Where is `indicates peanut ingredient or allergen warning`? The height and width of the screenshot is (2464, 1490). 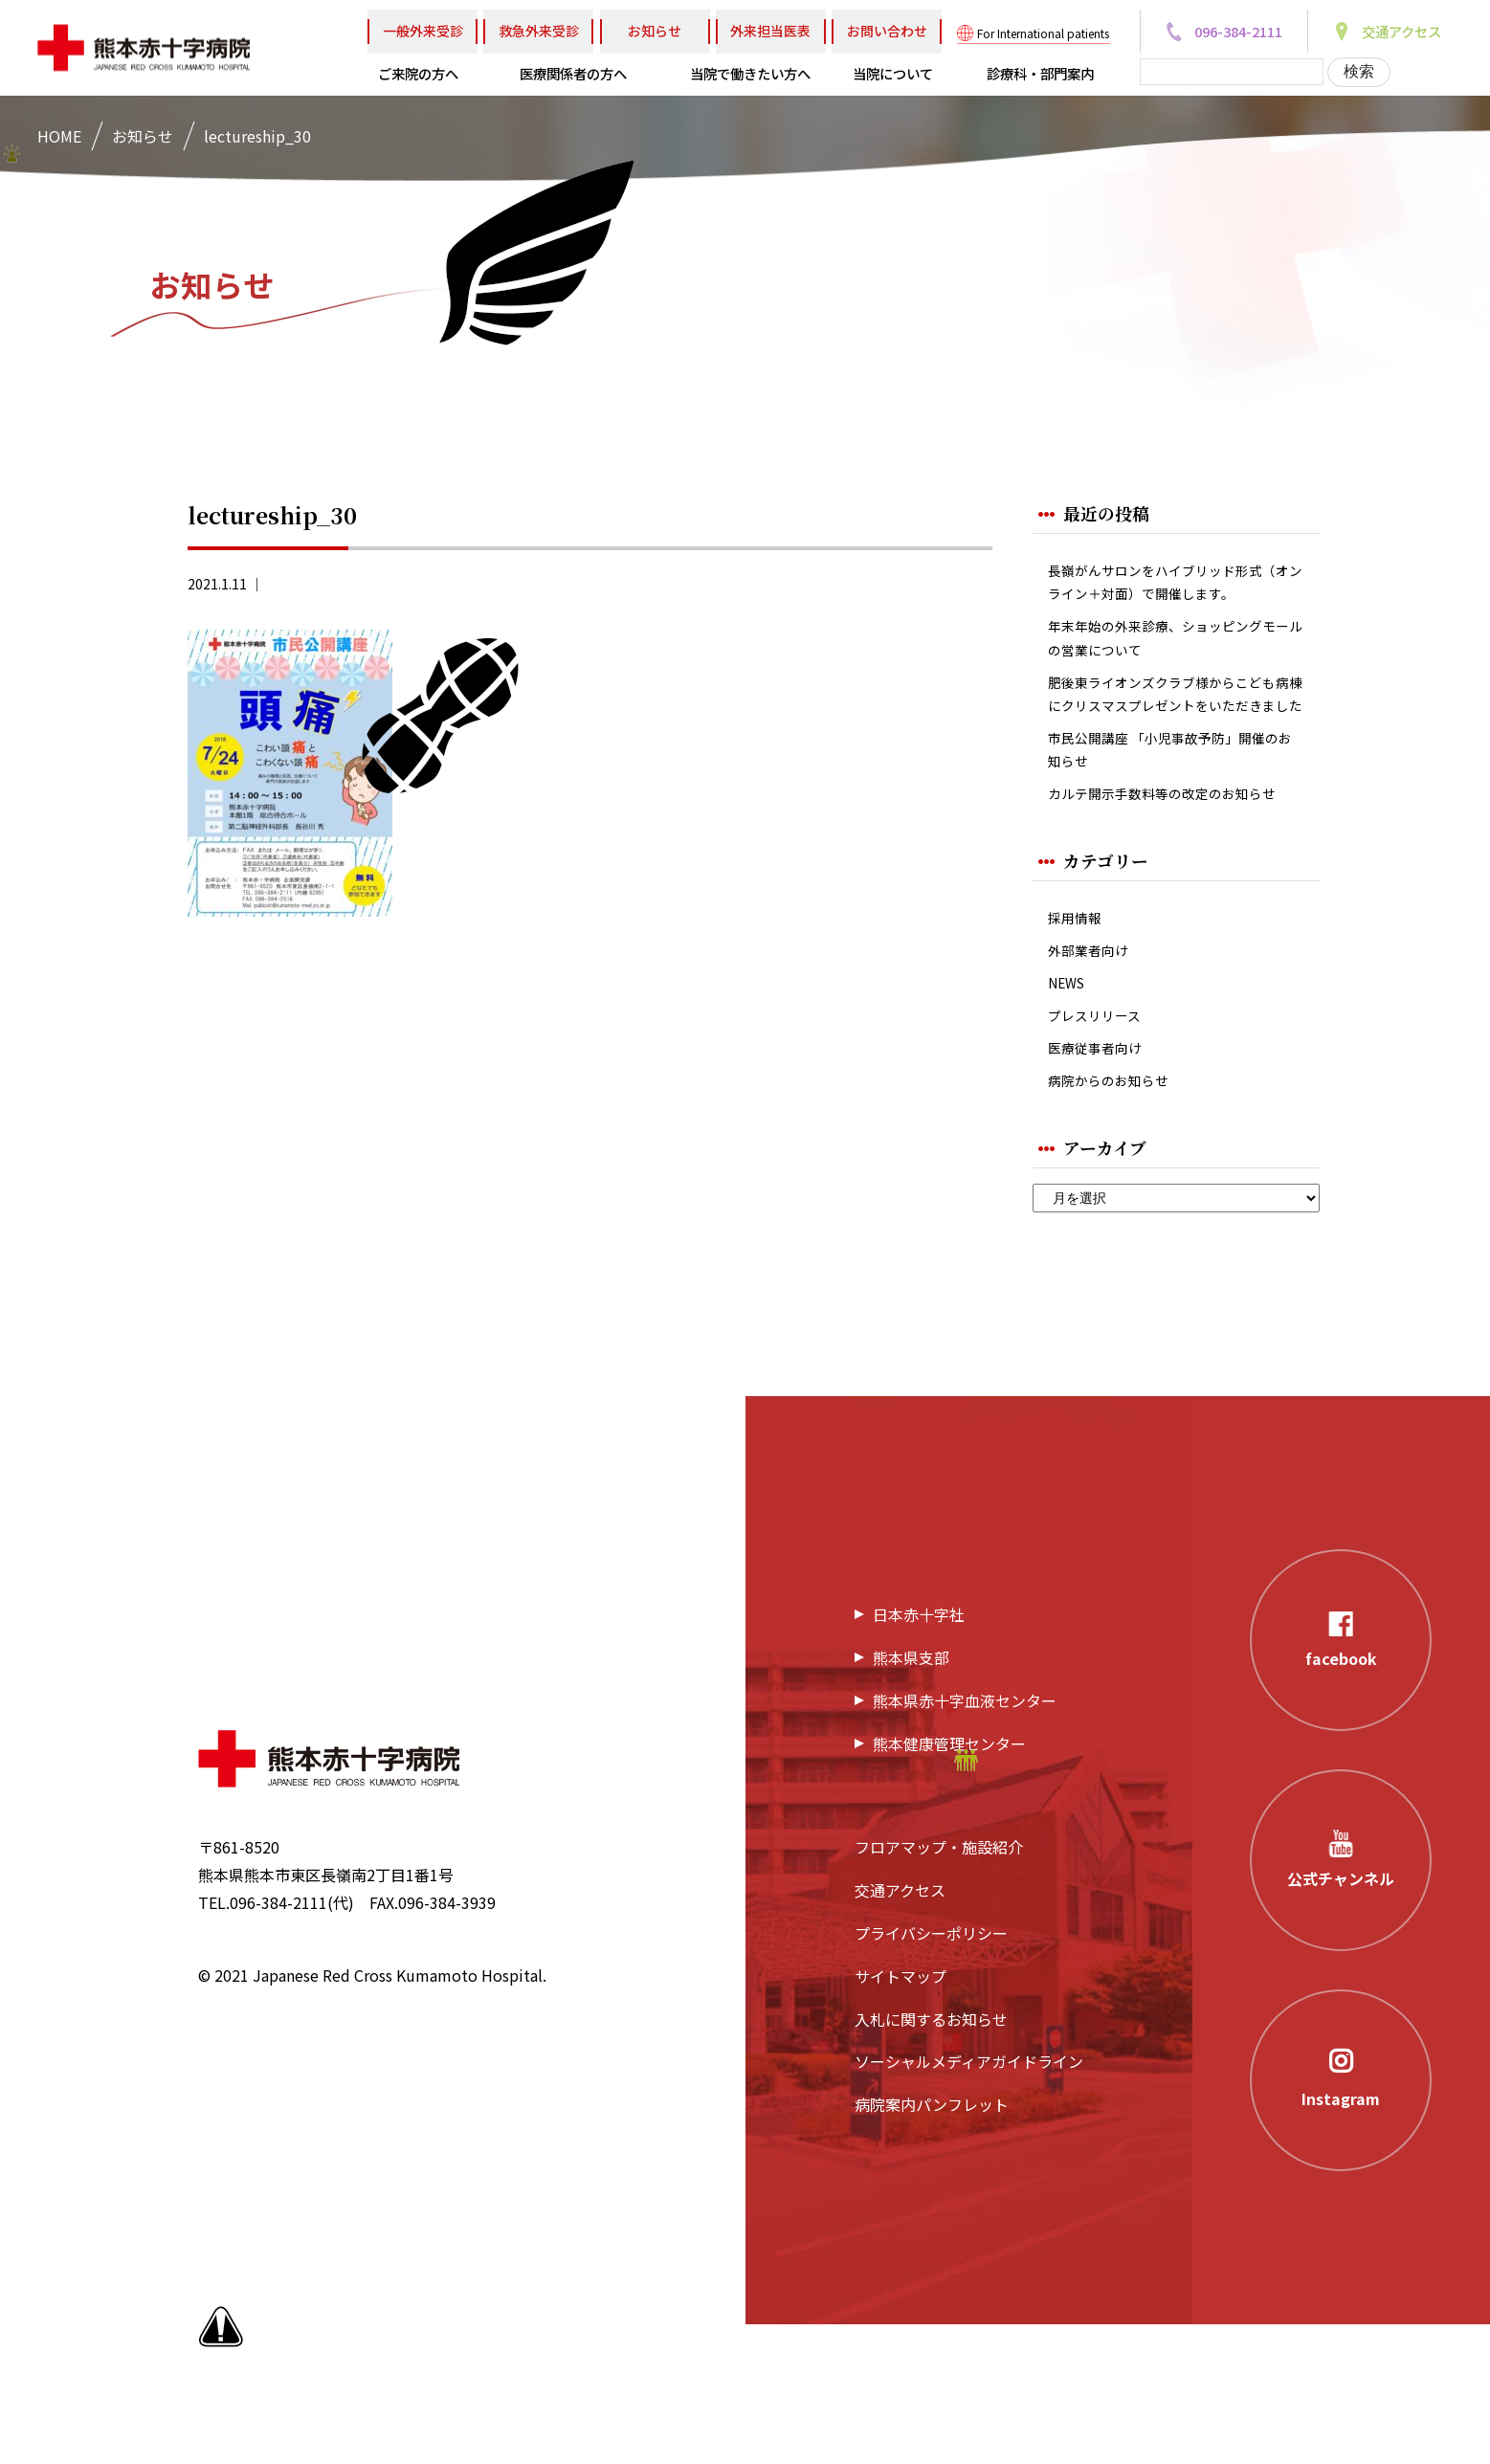 indicates peanut ingredient or allergen warning is located at coordinates (440, 716).